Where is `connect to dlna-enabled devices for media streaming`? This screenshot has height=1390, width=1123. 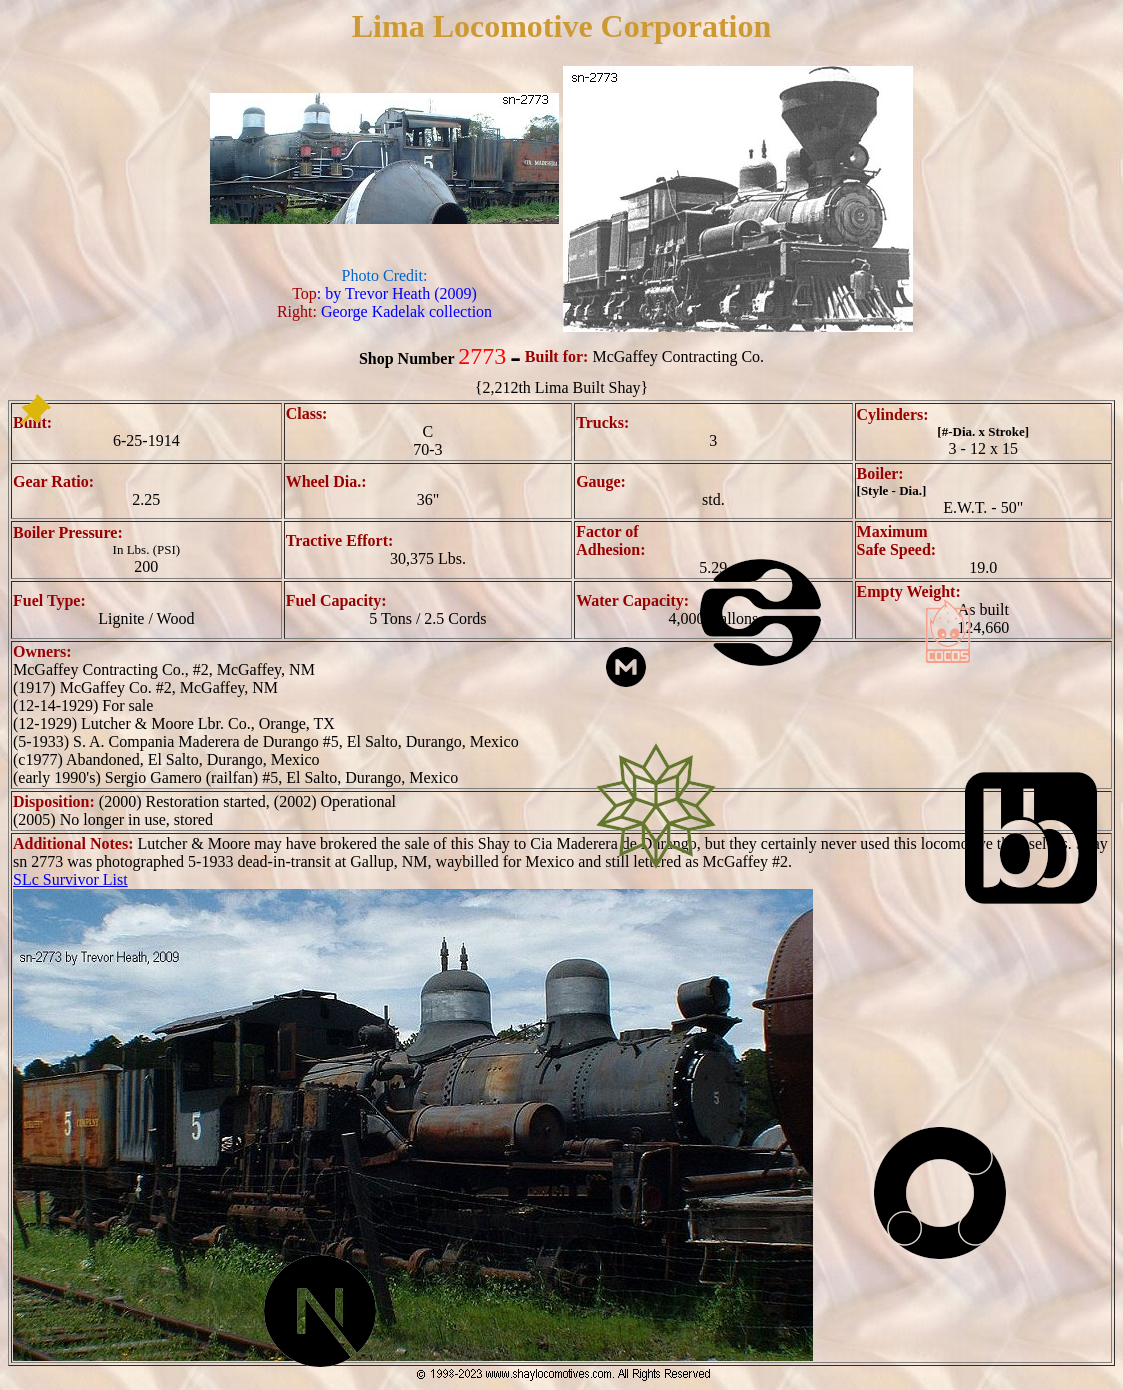
connect to dlna-enabled devices for media streaming is located at coordinates (760, 612).